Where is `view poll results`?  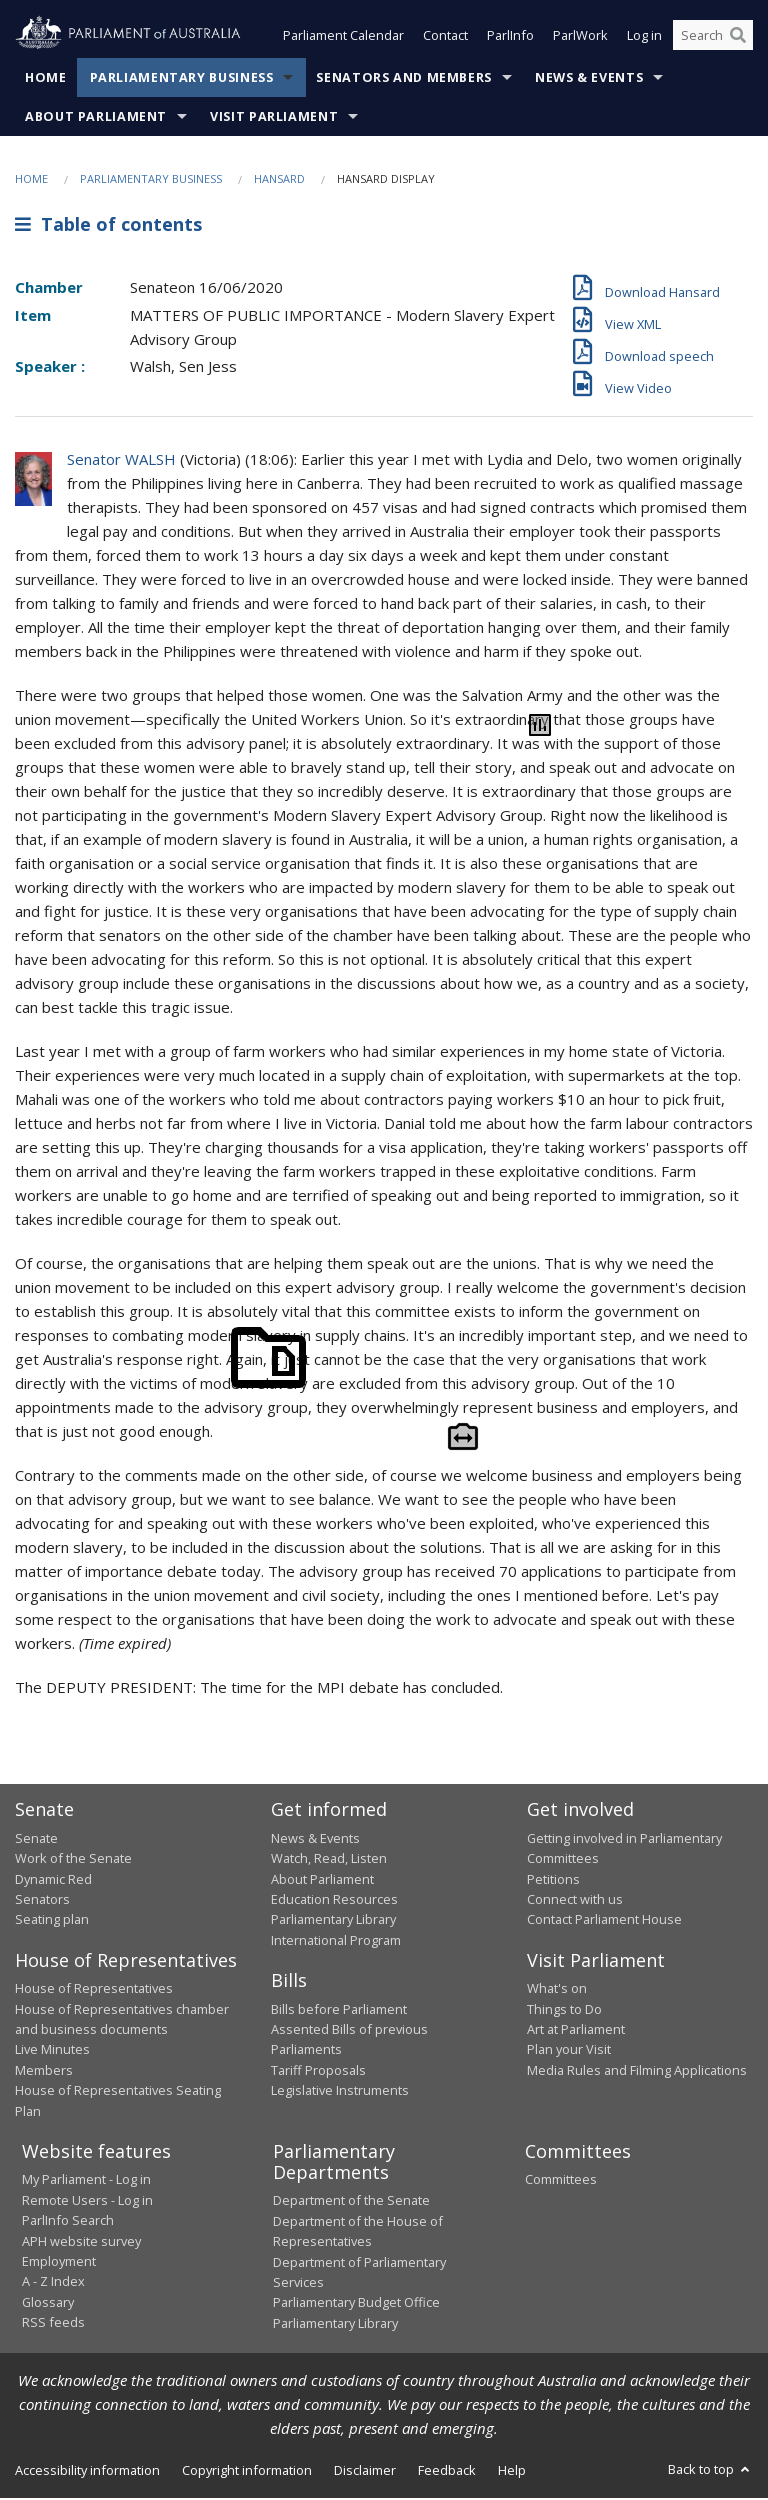 view poll results is located at coordinates (540, 725).